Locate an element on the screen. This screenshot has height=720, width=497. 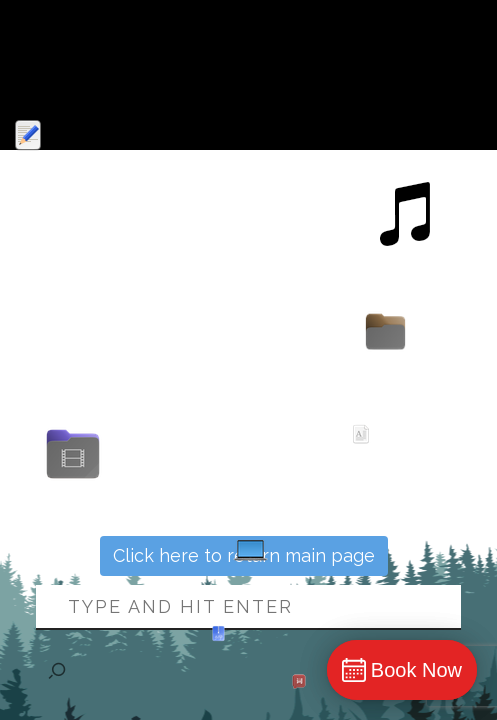
indicates a folder is ready to accept dragged items is located at coordinates (385, 331).